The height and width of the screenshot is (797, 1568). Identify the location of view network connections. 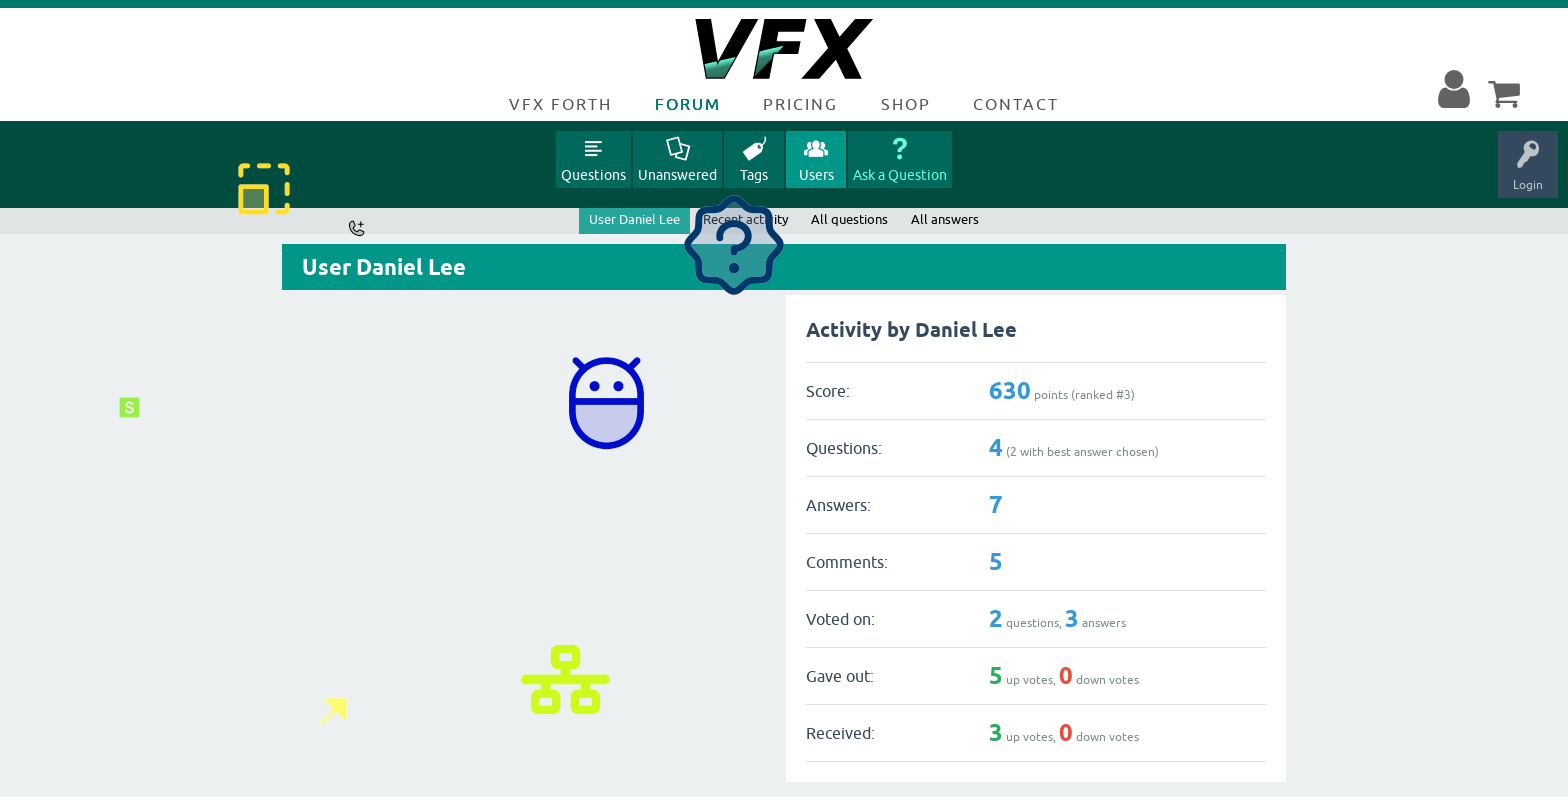
(565, 679).